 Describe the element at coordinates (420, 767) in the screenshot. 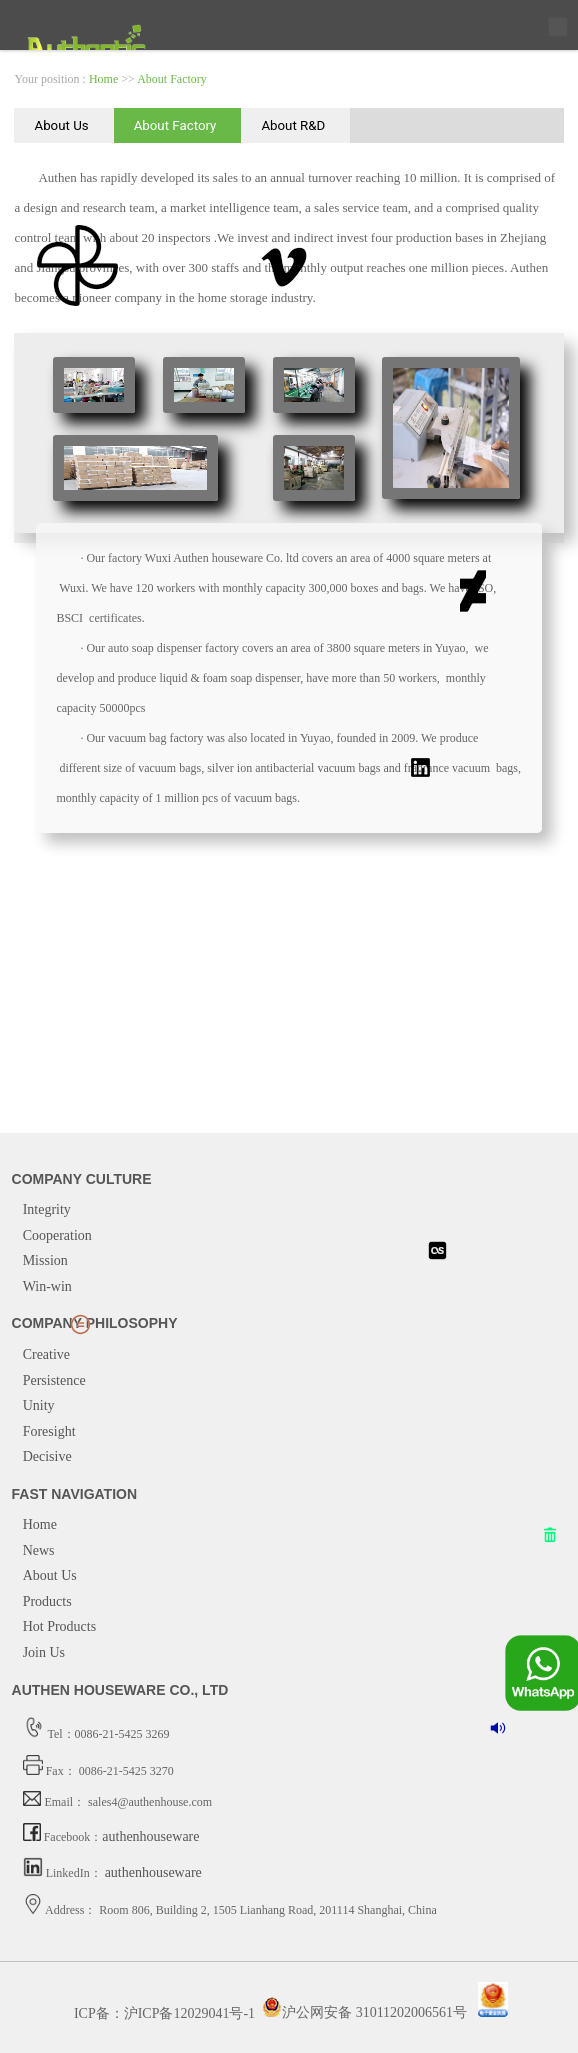

I see `open LinkedIn app or website` at that location.